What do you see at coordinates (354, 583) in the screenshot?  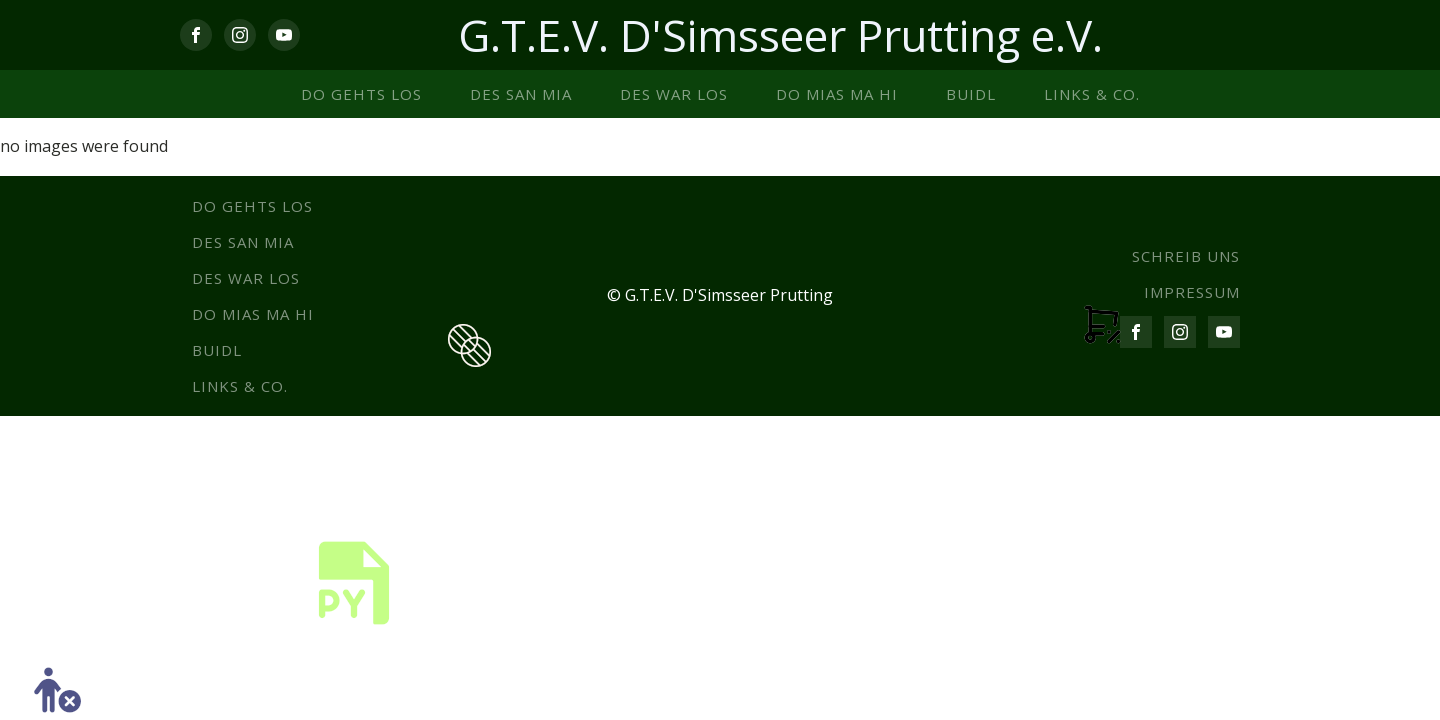 I see `open a python file` at bounding box center [354, 583].